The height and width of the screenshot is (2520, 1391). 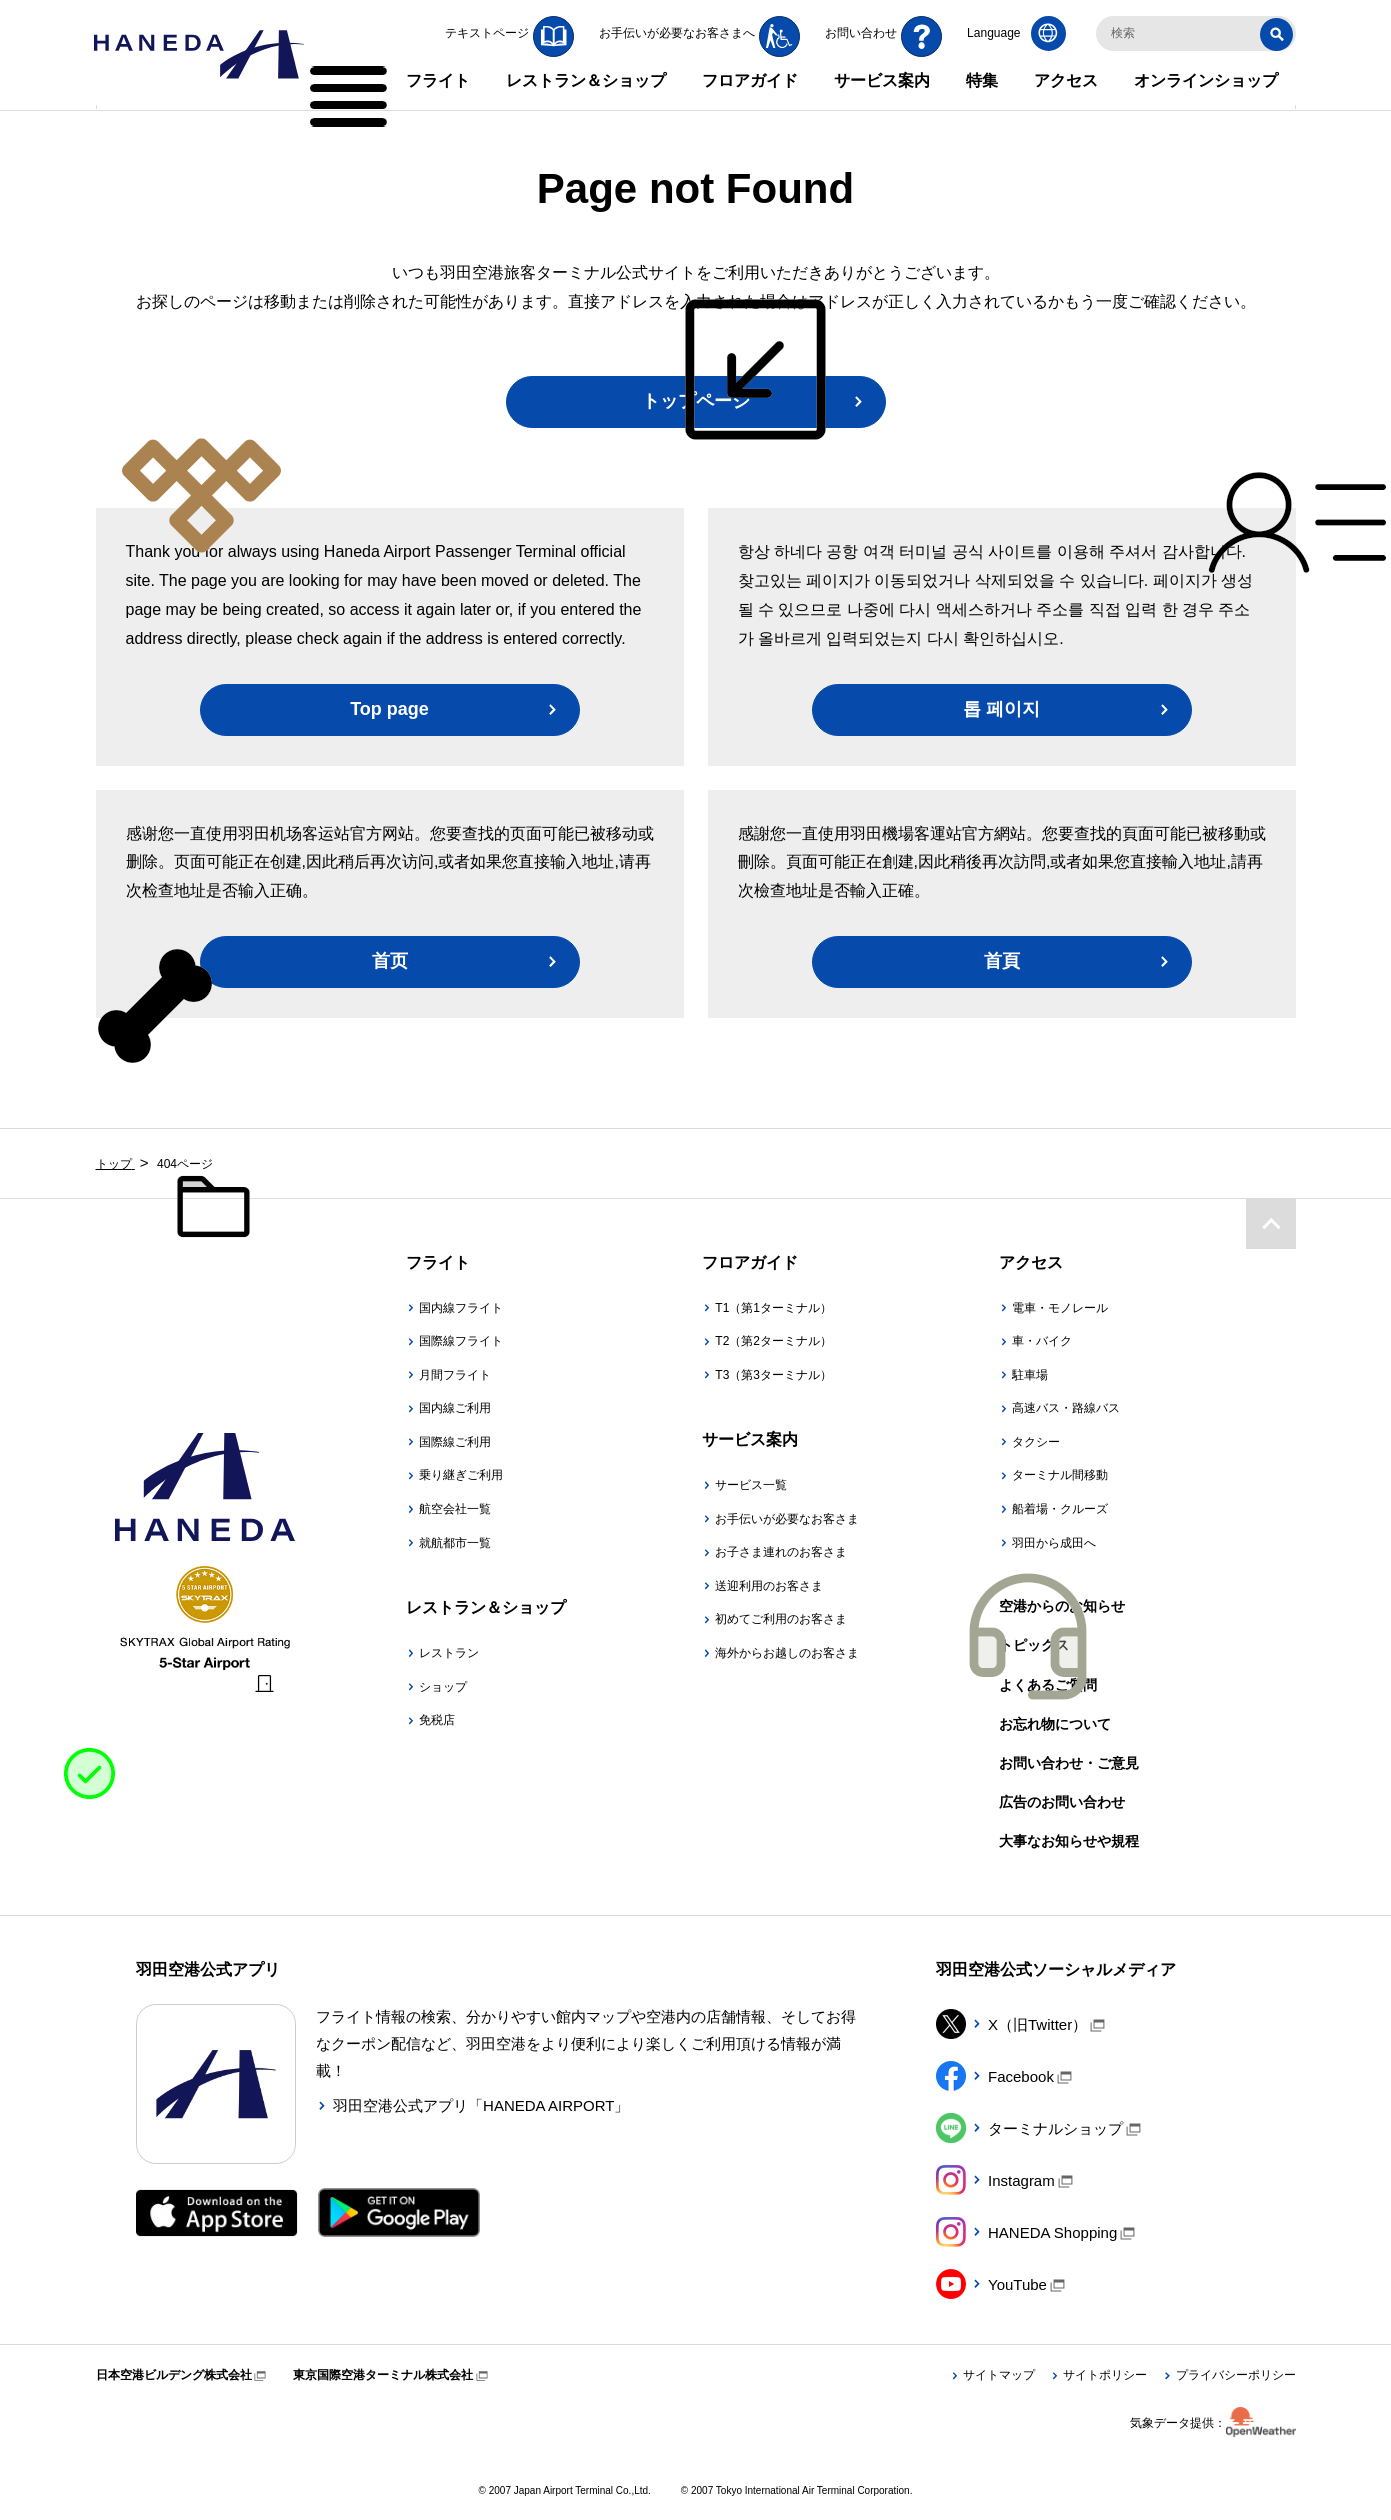 What do you see at coordinates (264, 1683) in the screenshot?
I see `exit or log out of the application` at bounding box center [264, 1683].